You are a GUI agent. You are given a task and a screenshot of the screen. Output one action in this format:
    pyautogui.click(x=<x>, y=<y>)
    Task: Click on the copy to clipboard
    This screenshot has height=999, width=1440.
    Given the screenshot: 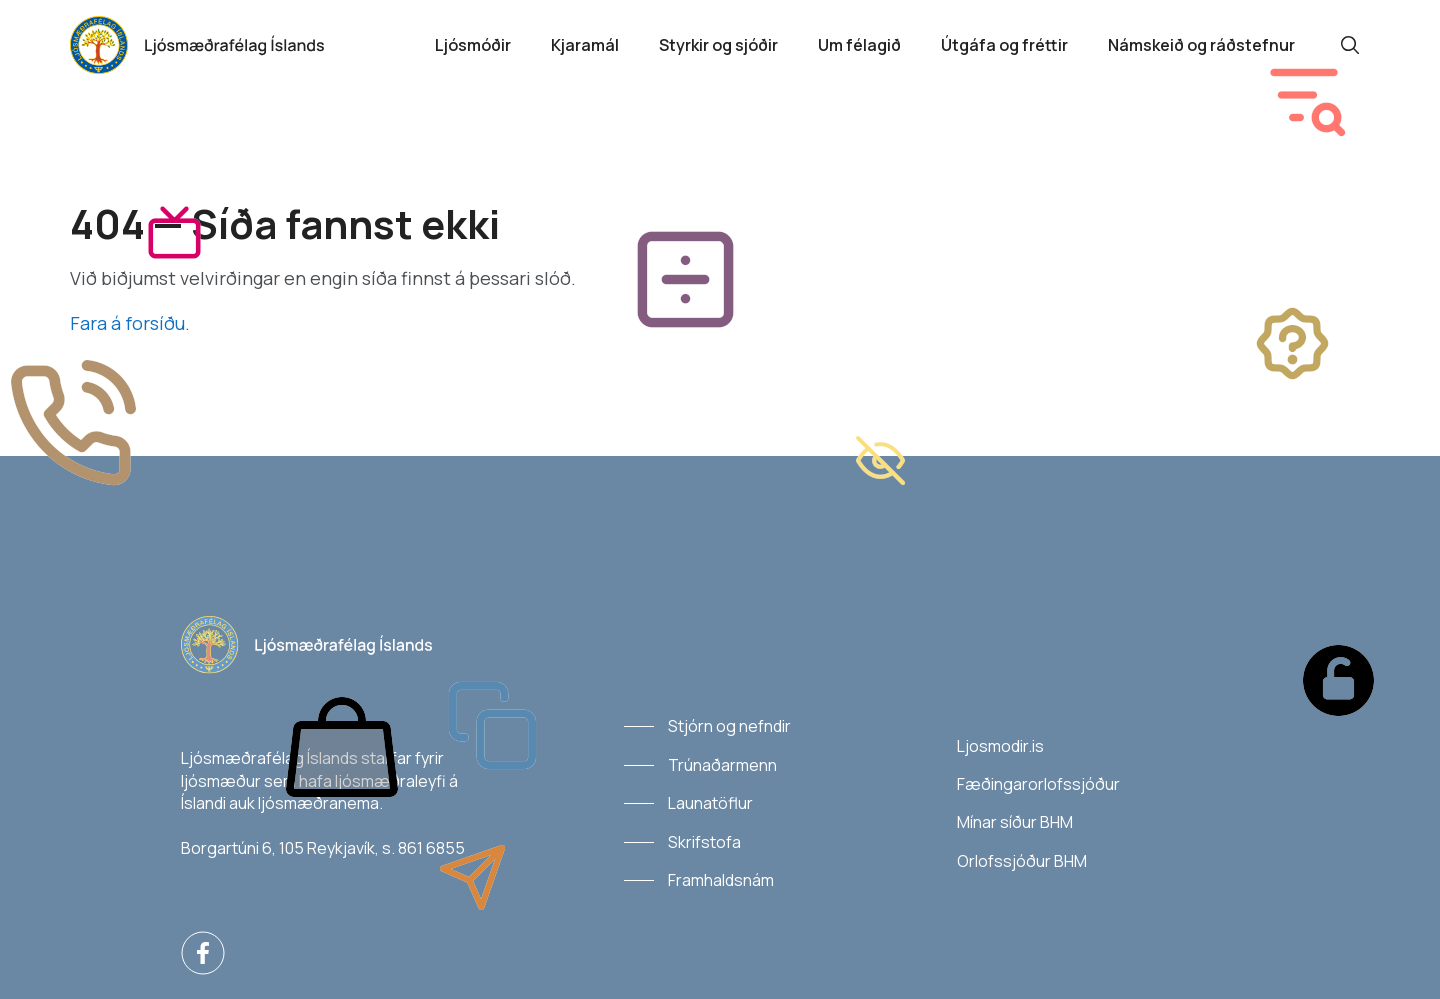 What is the action you would take?
    pyautogui.click(x=492, y=725)
    